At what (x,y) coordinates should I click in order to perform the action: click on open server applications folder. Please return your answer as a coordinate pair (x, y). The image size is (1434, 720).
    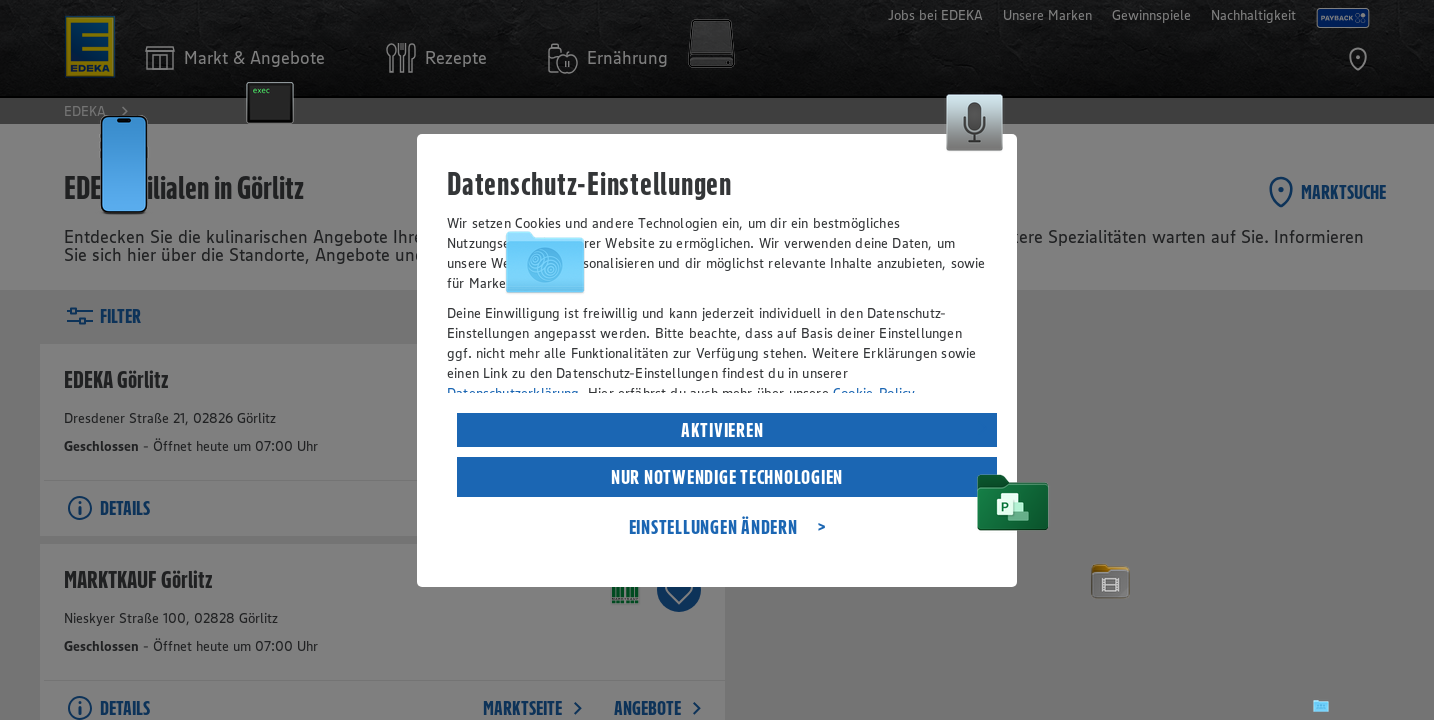
    Looking at the image, I should click on (545, 262).